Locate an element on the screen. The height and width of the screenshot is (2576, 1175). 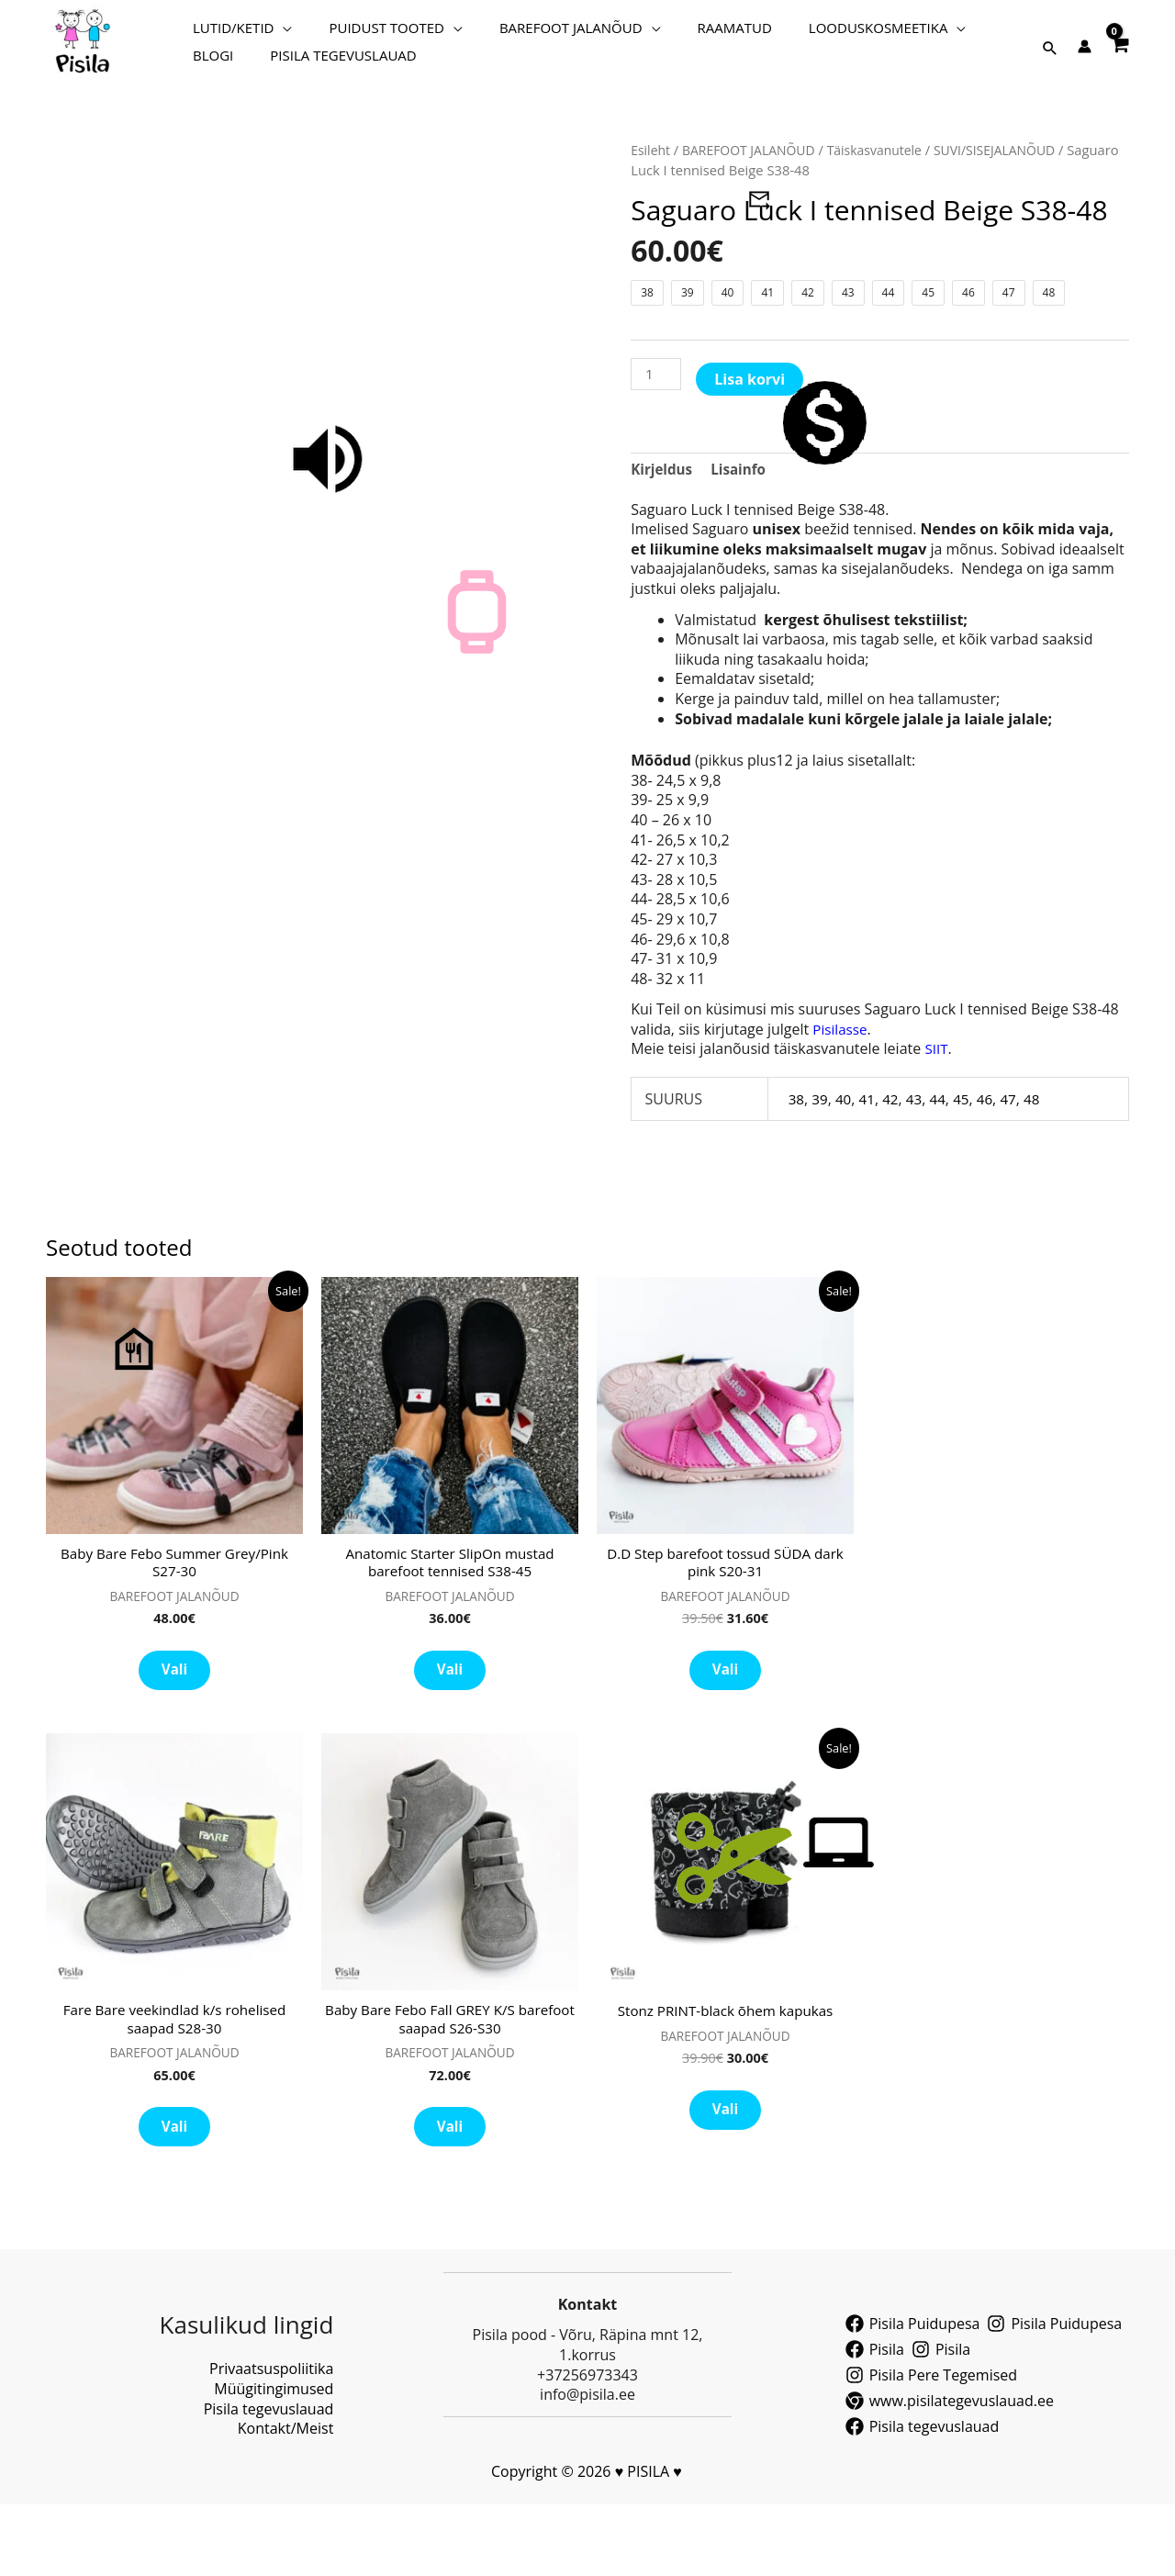
access chromebook or laptop settings is located at coordinates (838, 1843).